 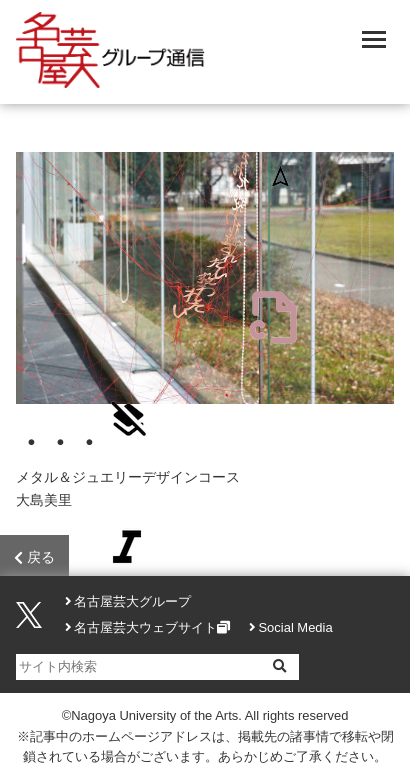 I want to click on start navigation to destination, so click(x=280, y=176).